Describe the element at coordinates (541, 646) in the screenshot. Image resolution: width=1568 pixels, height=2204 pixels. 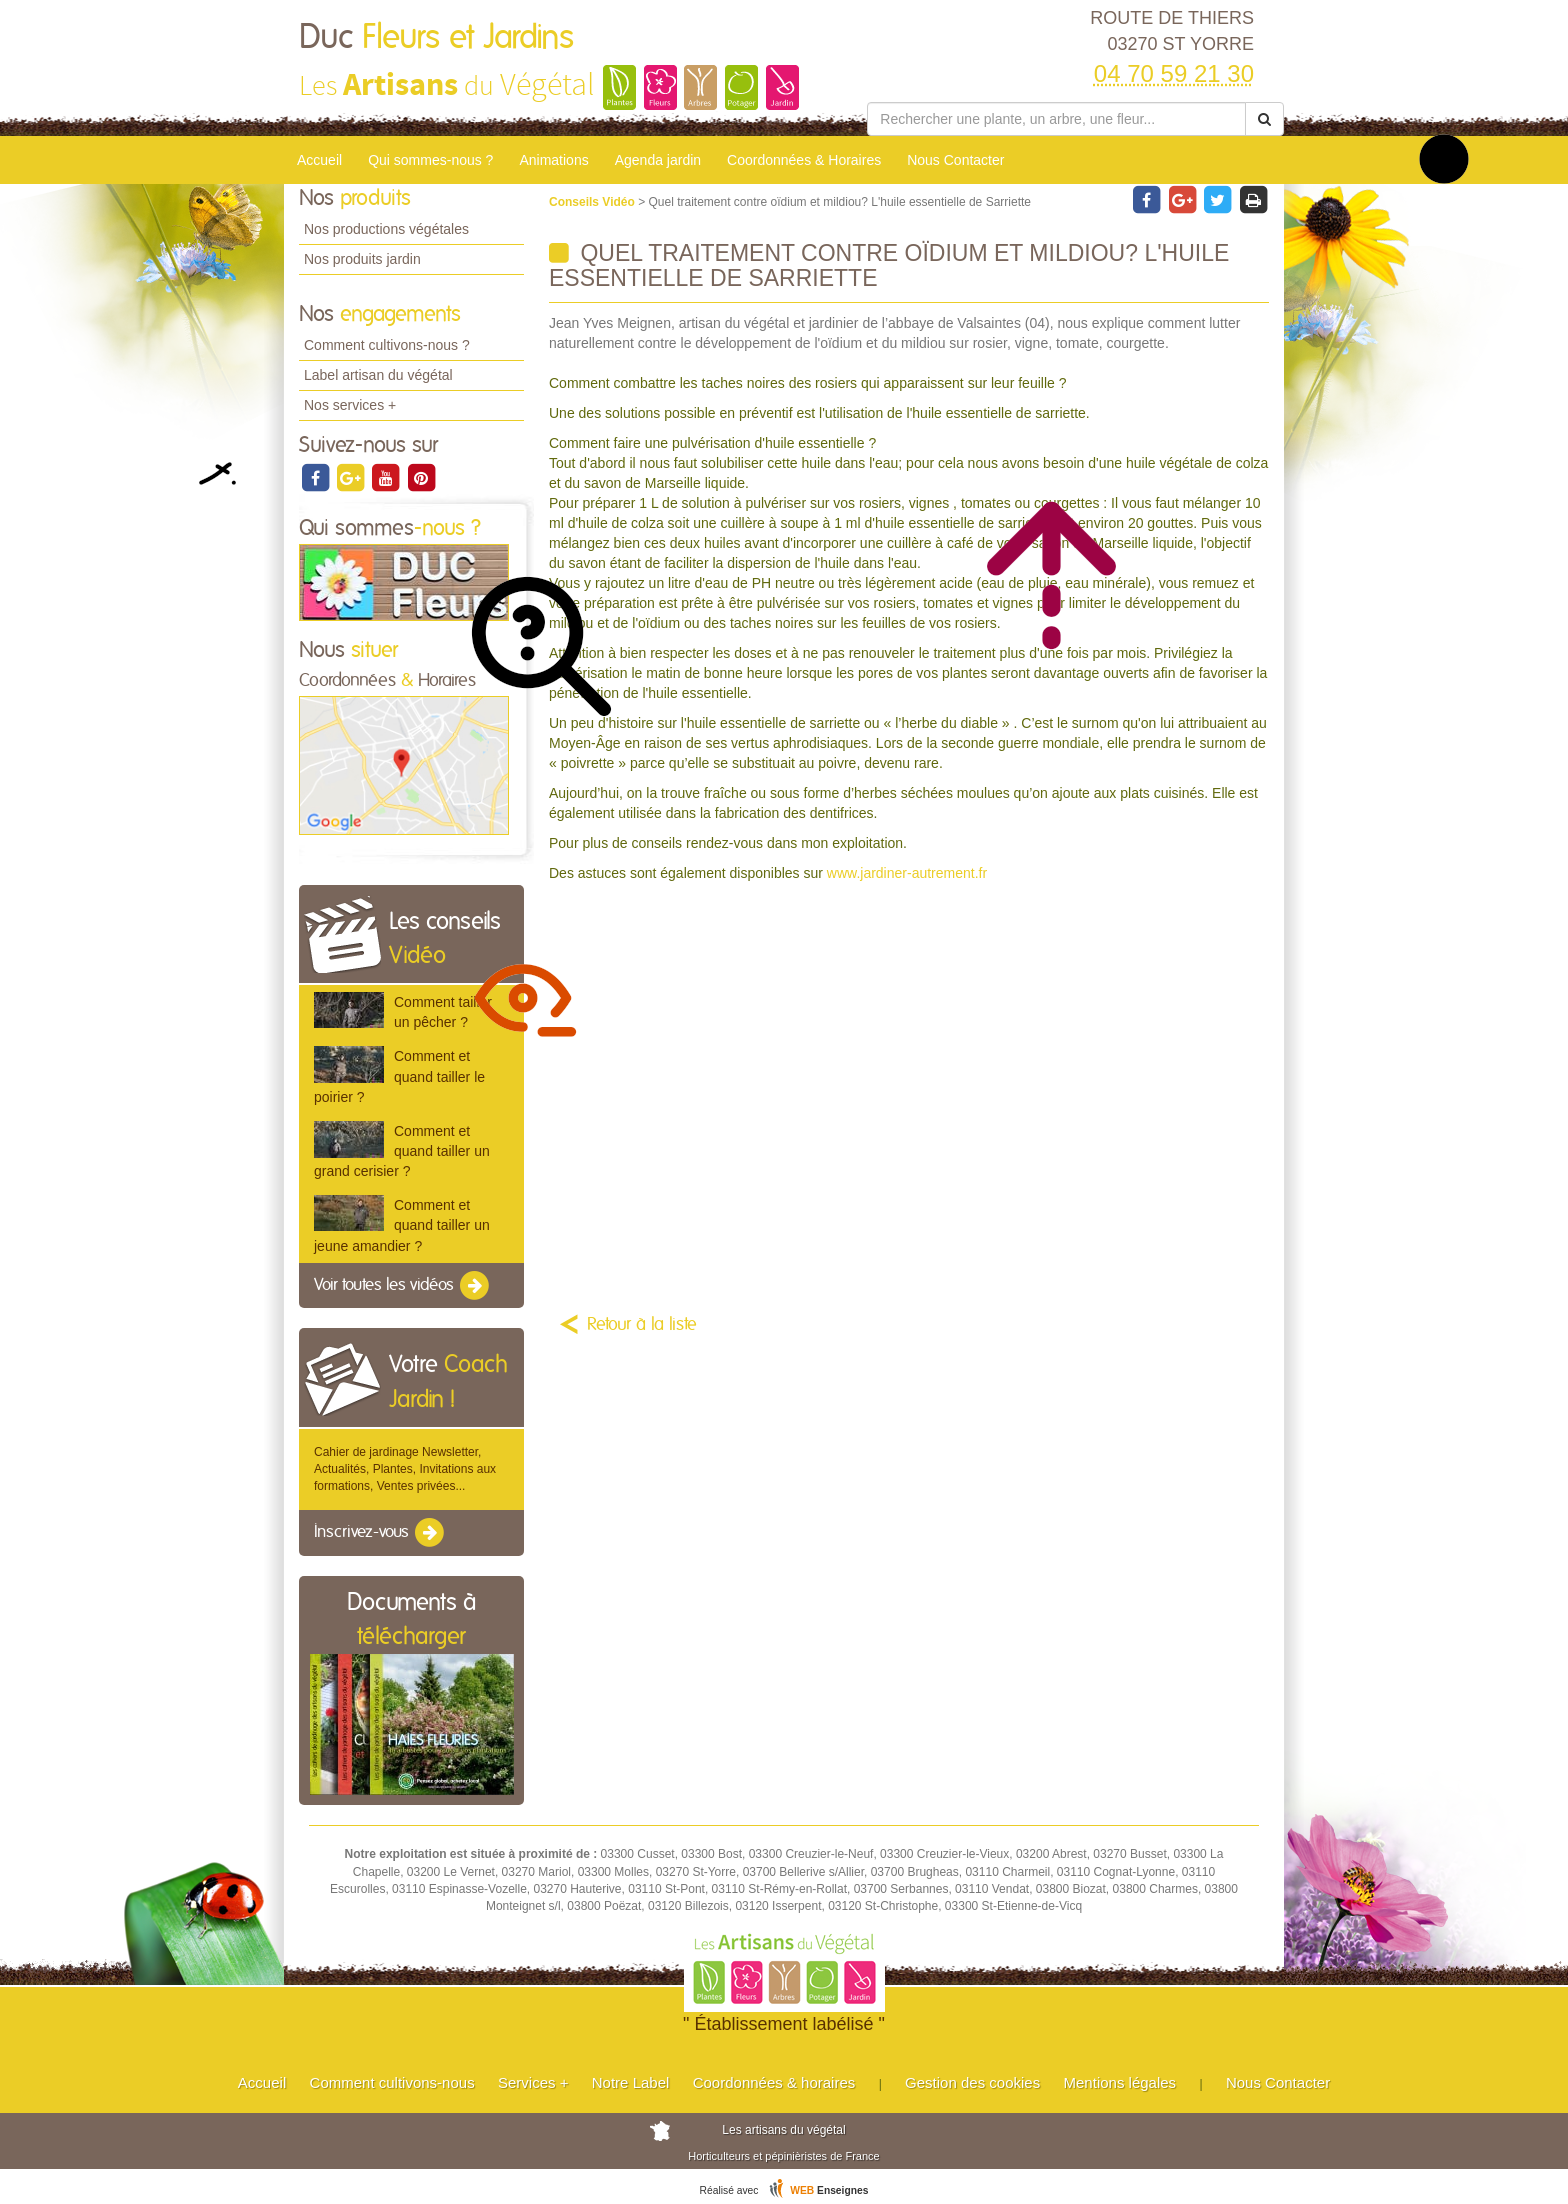
I see `search help or FAQ` at that location.